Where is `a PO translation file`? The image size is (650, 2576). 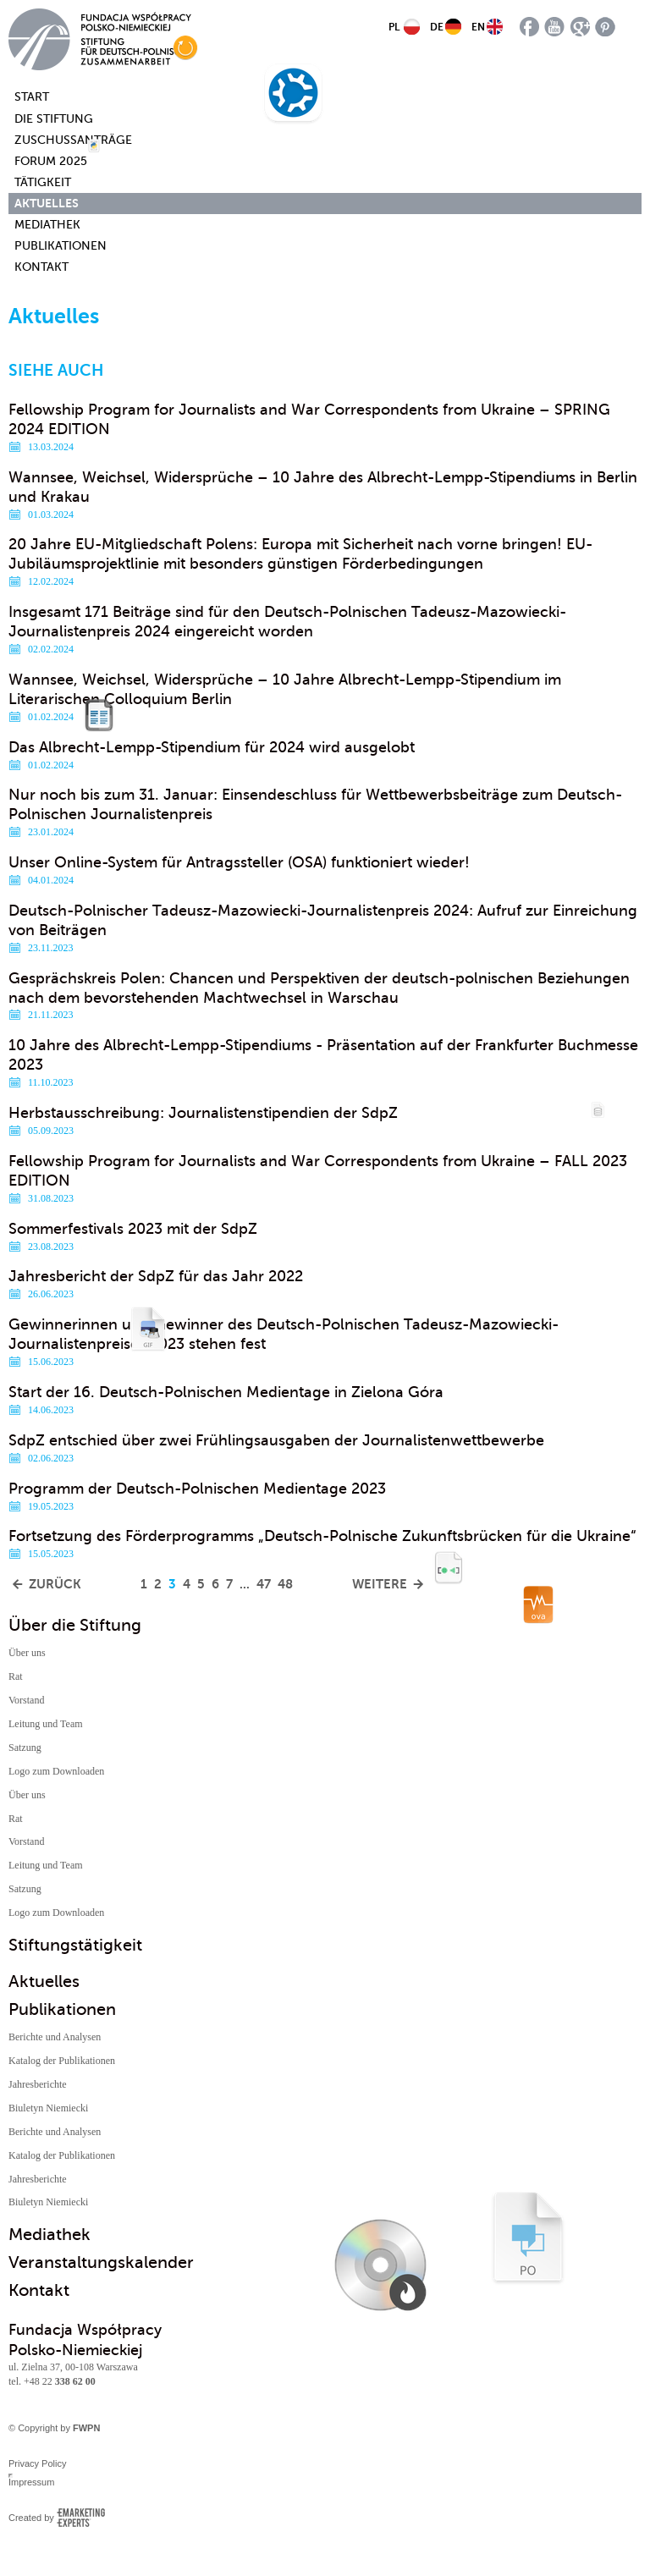 a PO translation file is located at coordinates (528, 2238).